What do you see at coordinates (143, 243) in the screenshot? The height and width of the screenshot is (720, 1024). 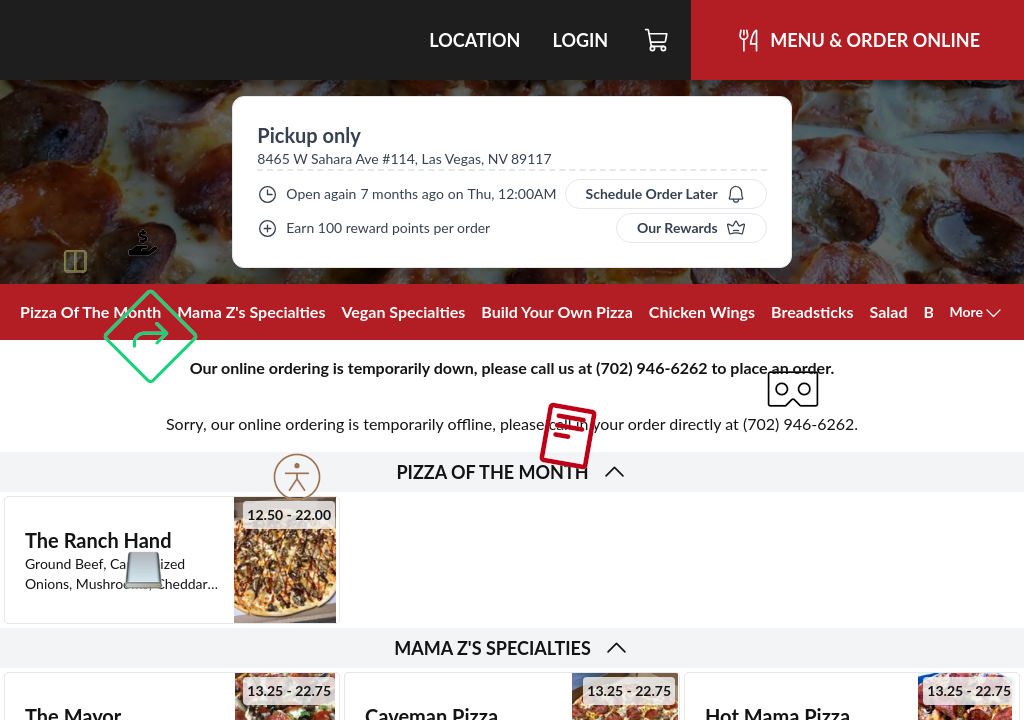 I see `make a payment or donation` at bounding box center [143, 243].